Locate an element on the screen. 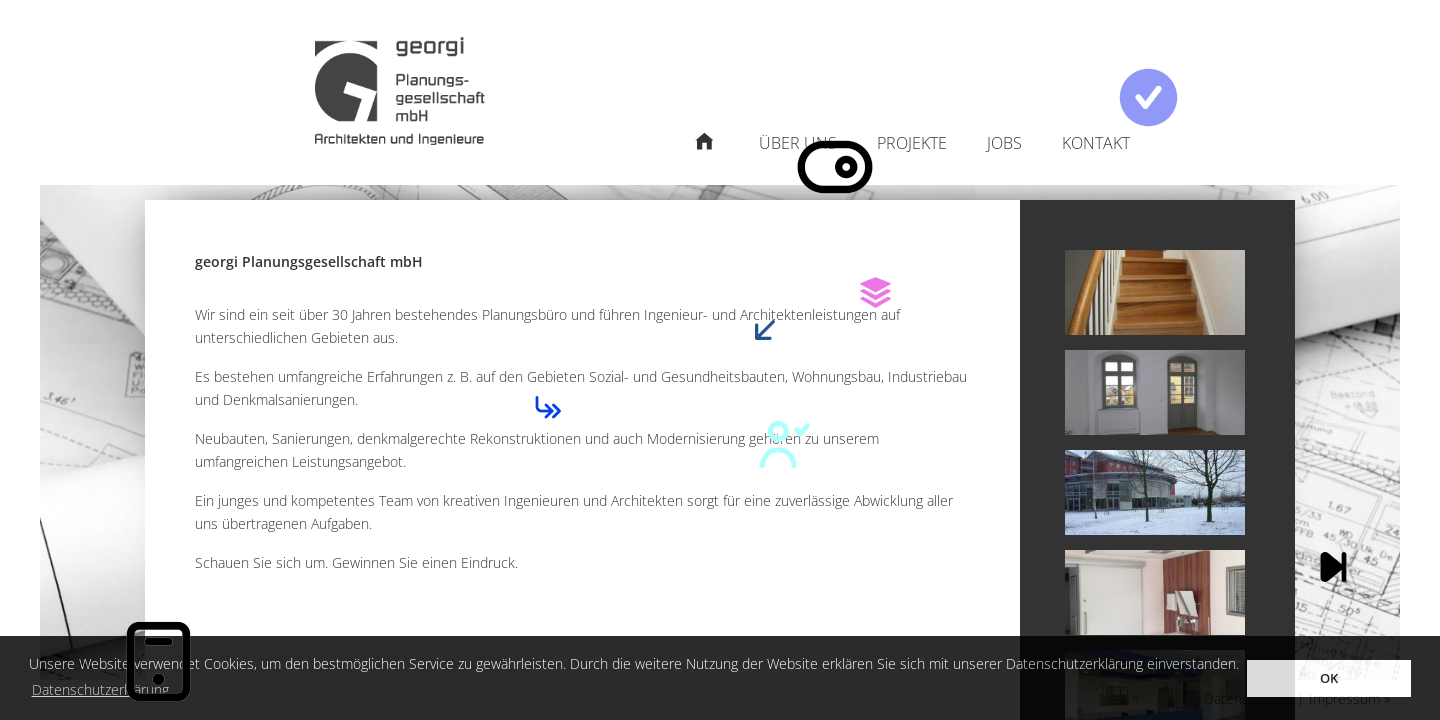 This screenshot has width=1440, height=720. access mobile device settings is located at coordinates (158, 661).